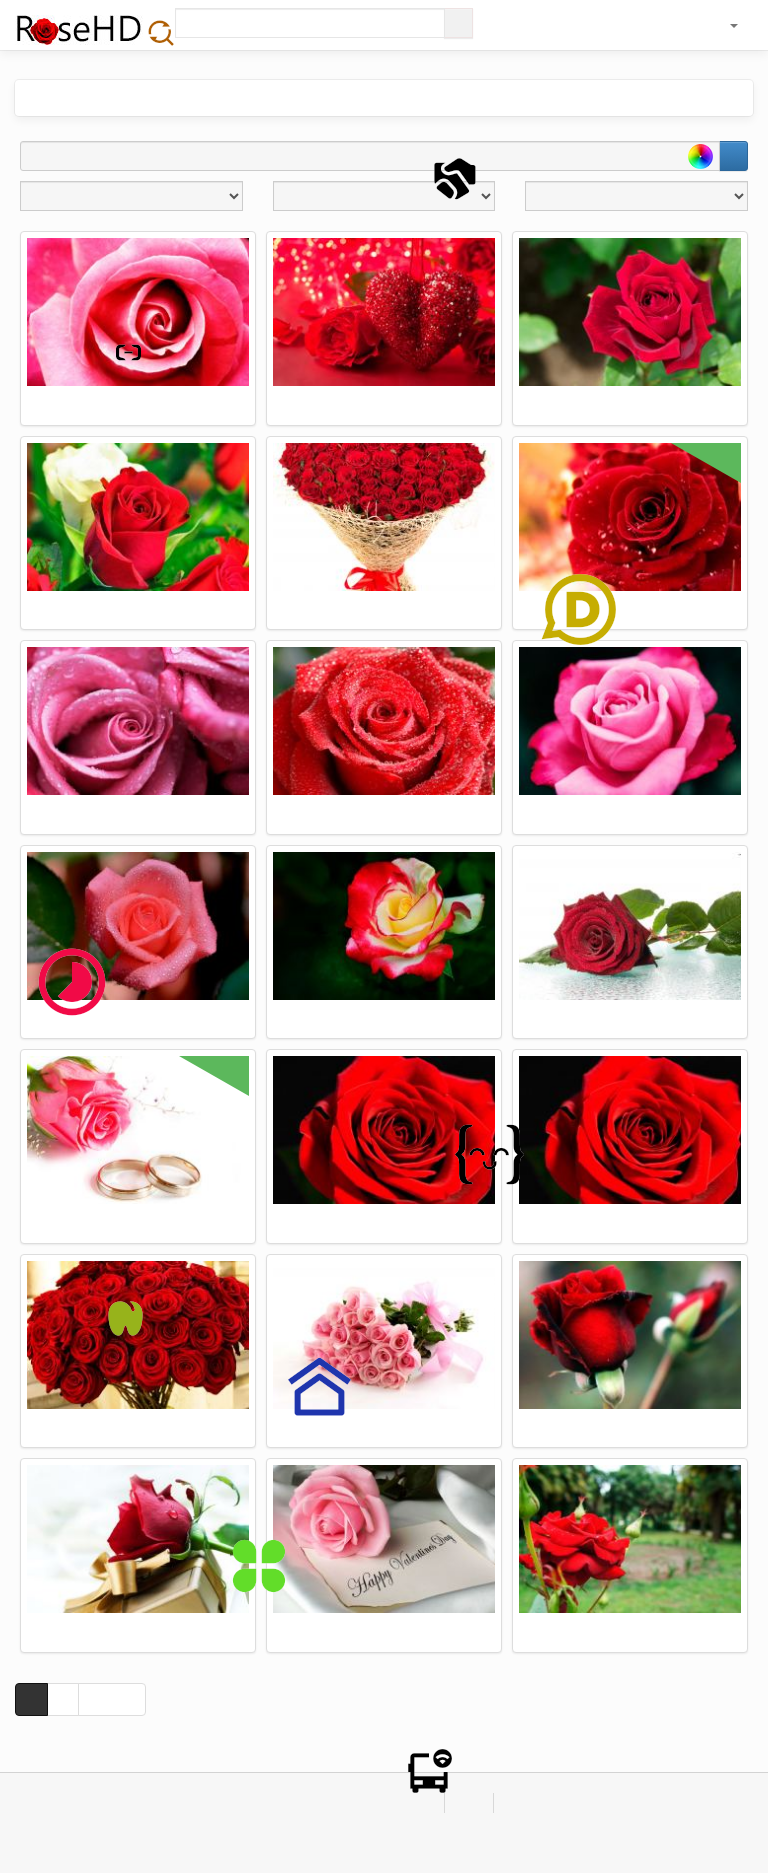 The image size is (768, 1873). I want to click on find and replace text in a document, so click(161, 33).